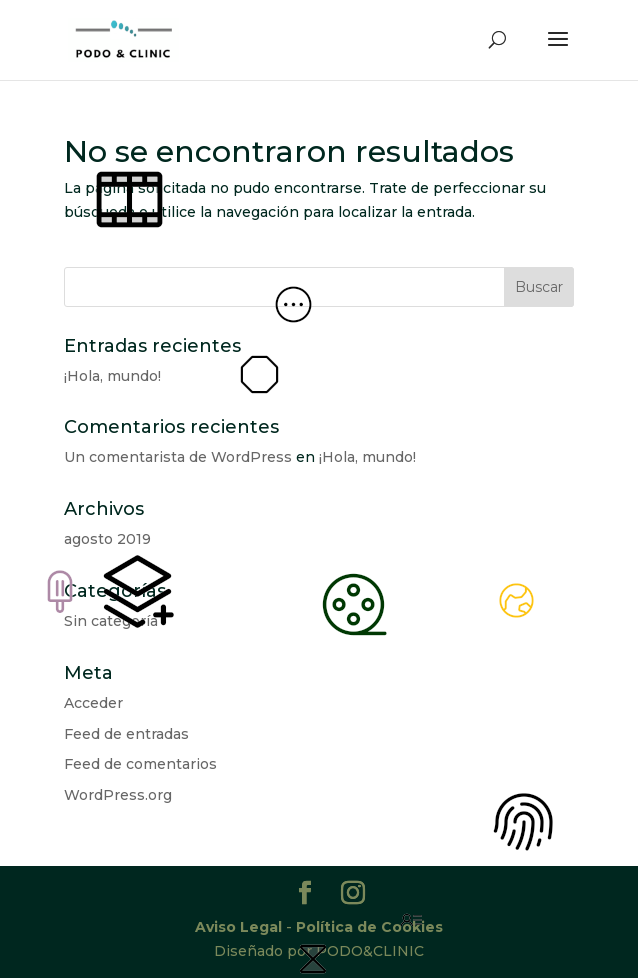 This screenshot has width=638, height=978. I want to click on browse video or movie content, so click(129, 199).